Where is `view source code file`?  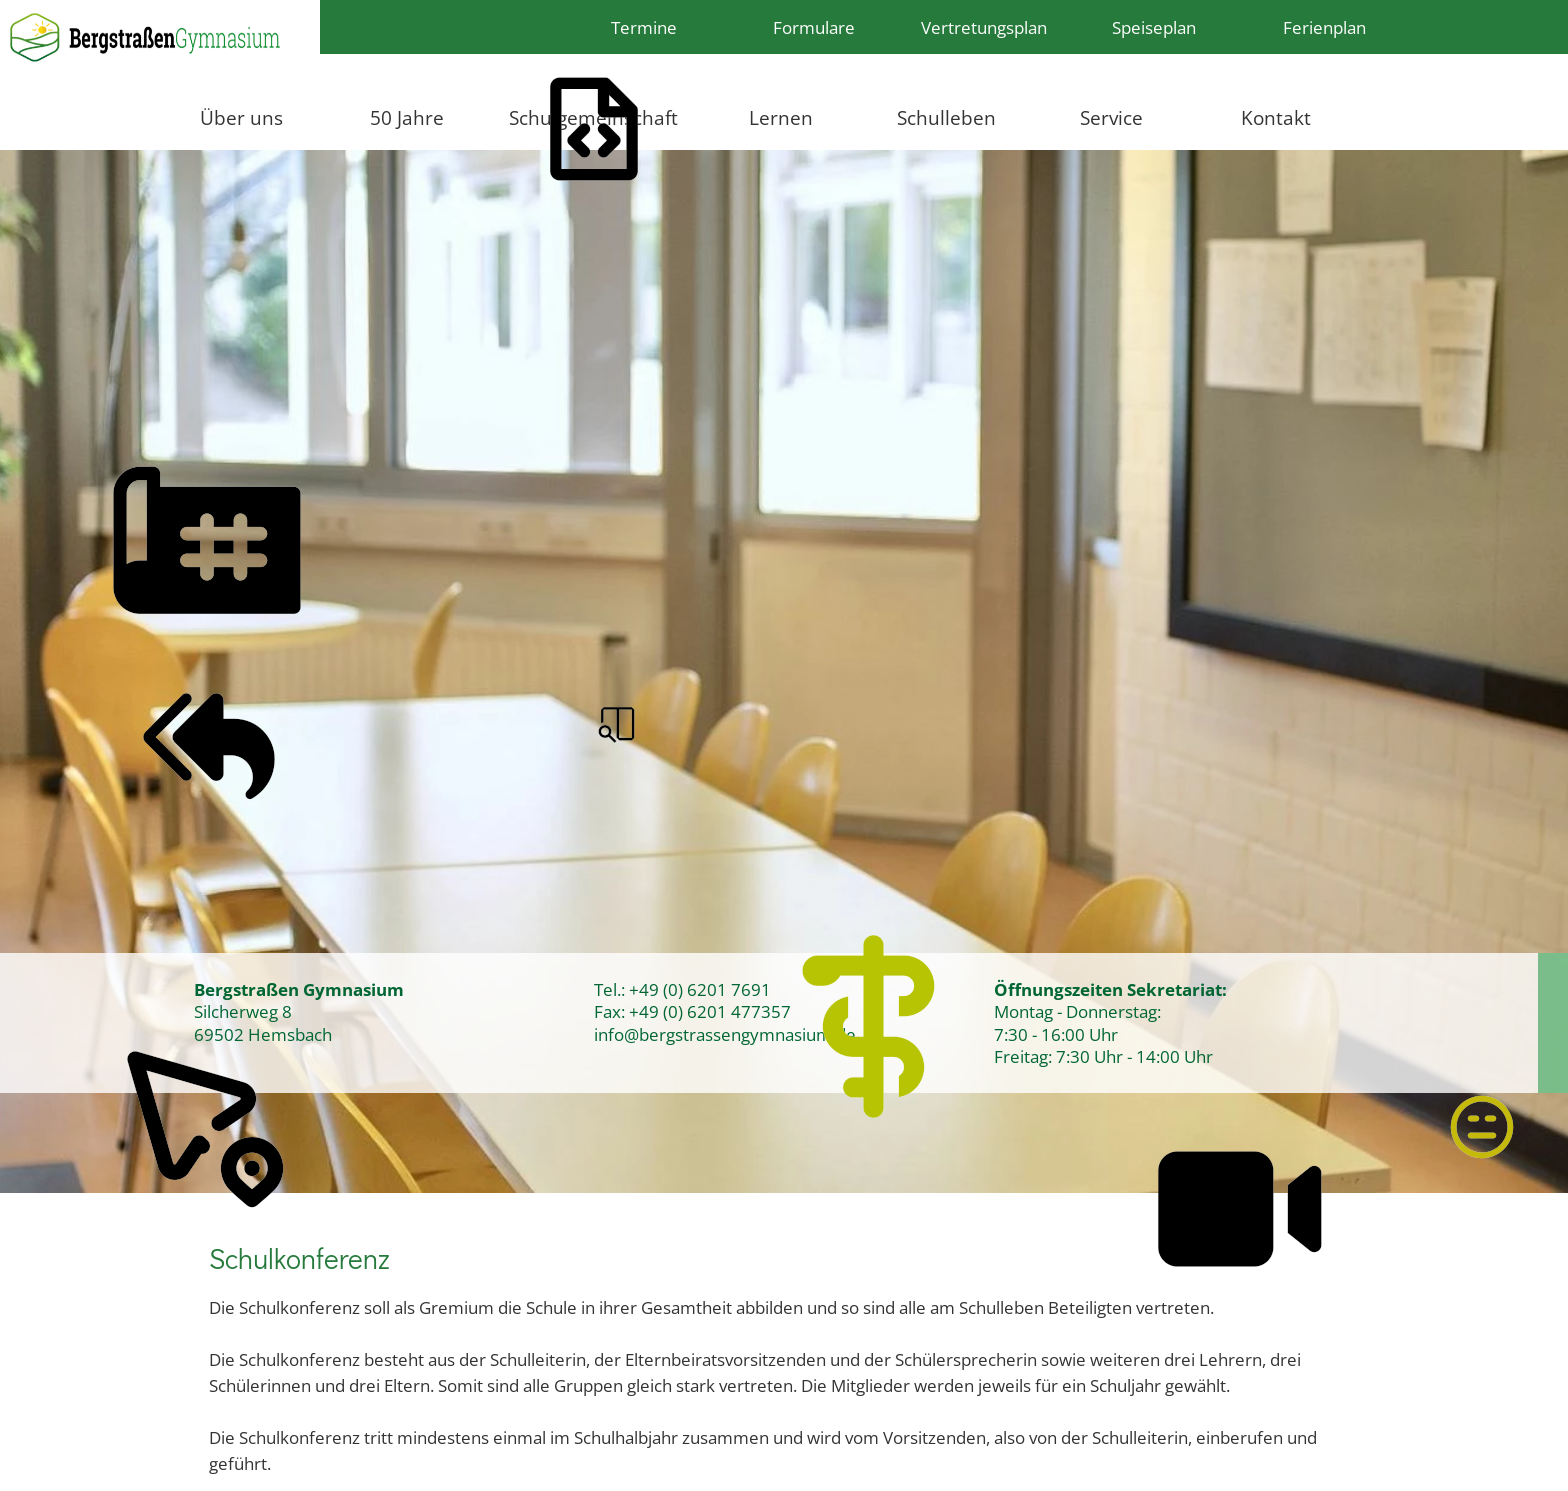
view source code file is located at coordinates (594, 129).